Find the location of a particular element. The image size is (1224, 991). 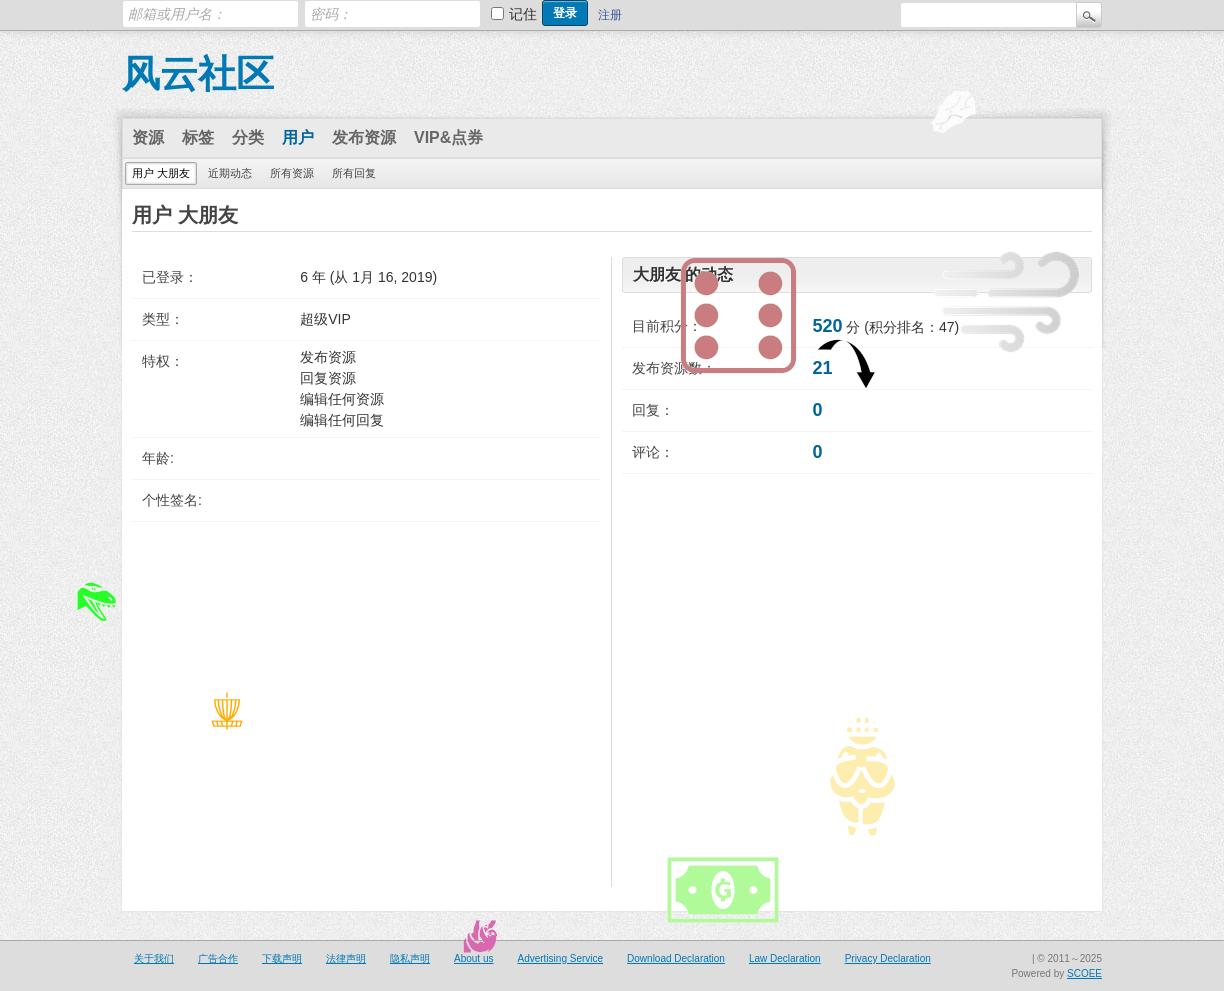

select ninja velociraptor character is located at coordinates (97, 602).